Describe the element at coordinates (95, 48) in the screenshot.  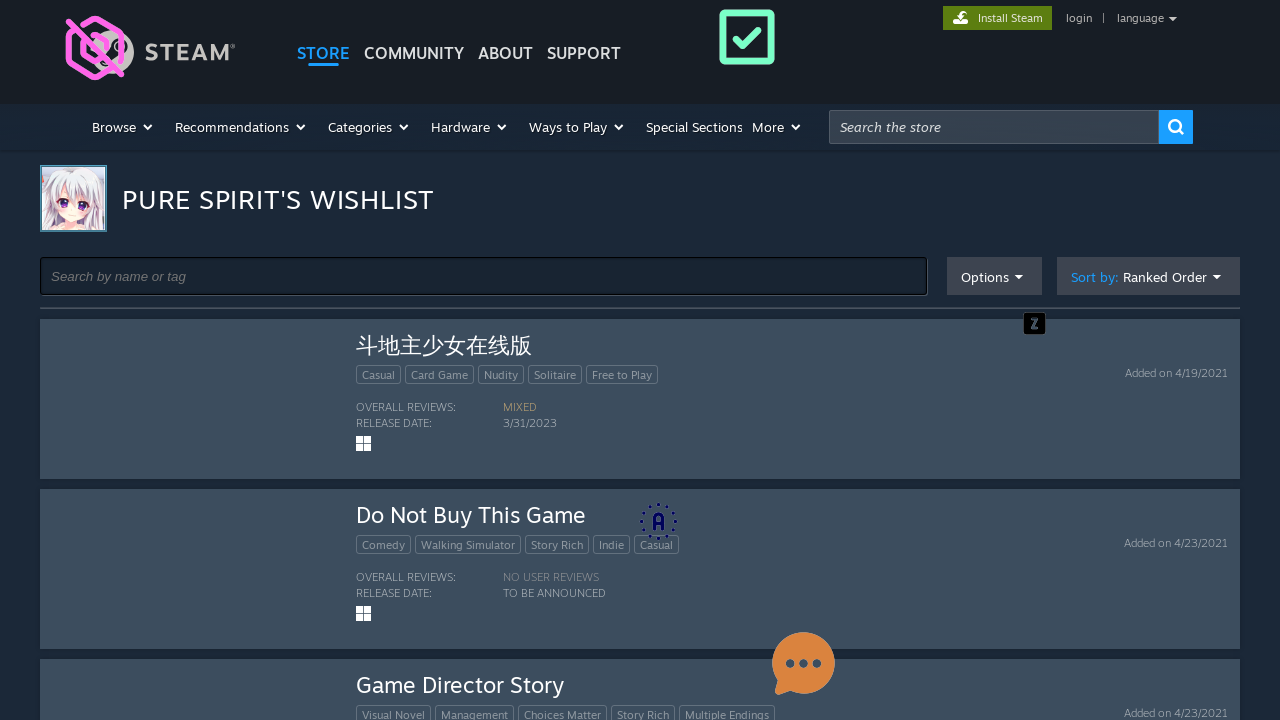
I see `disable assembly or grouping feature` at that location.